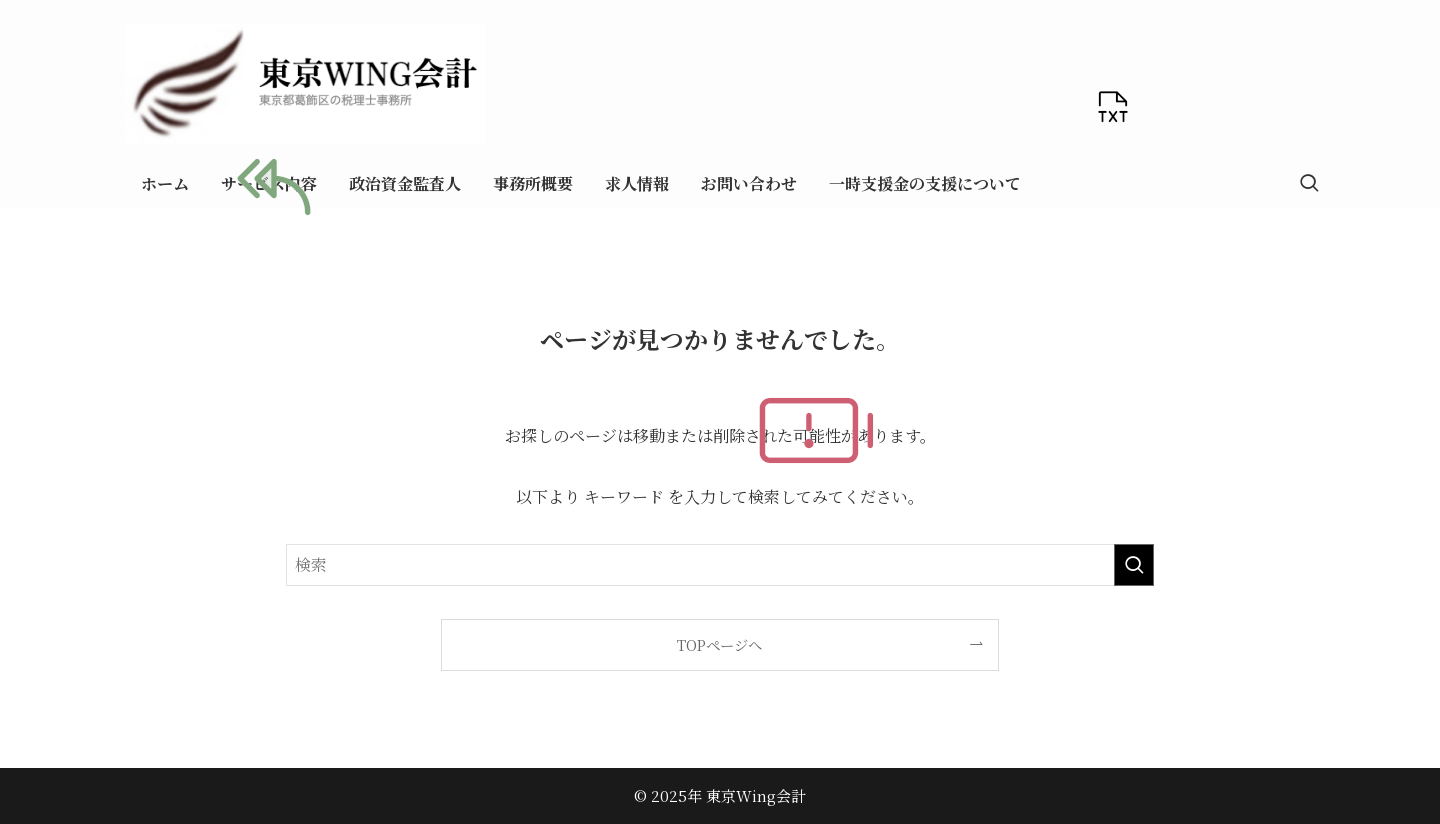 The height and width of the screenshot is (824, 1440). Describe the element at coordinates (274, 187) in the screenshot. I see `reply all to a message or email` at that location.